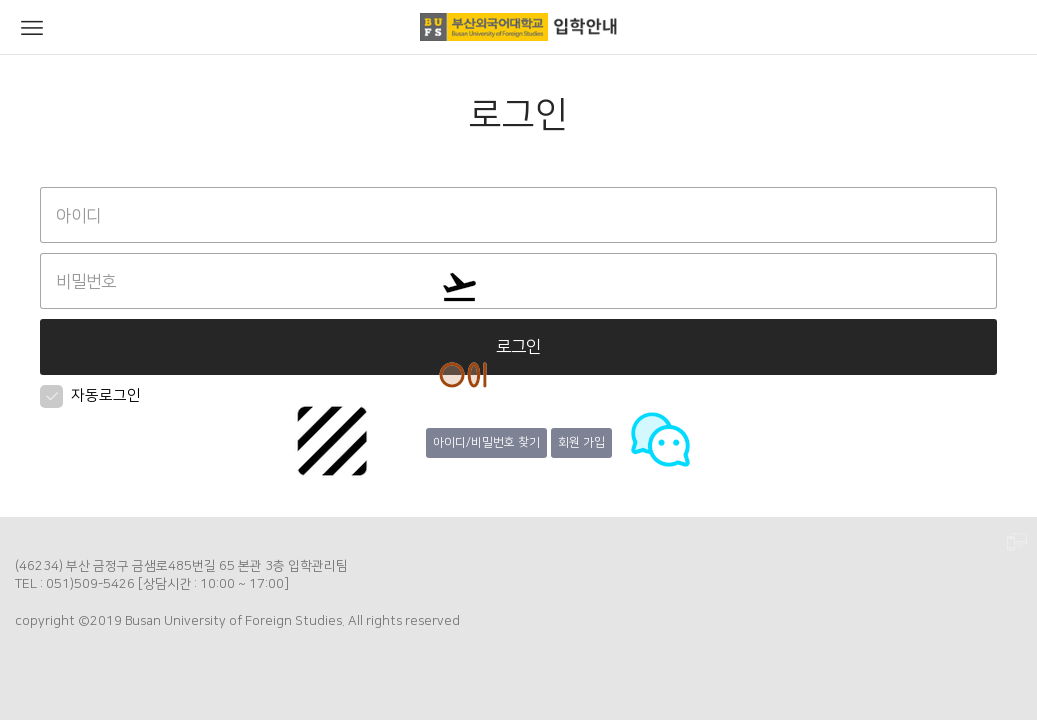 The image size is (1037, 721). Describe the element at coordinates (459, 286) in the screenshot. I see `view flight departure information` at that location.